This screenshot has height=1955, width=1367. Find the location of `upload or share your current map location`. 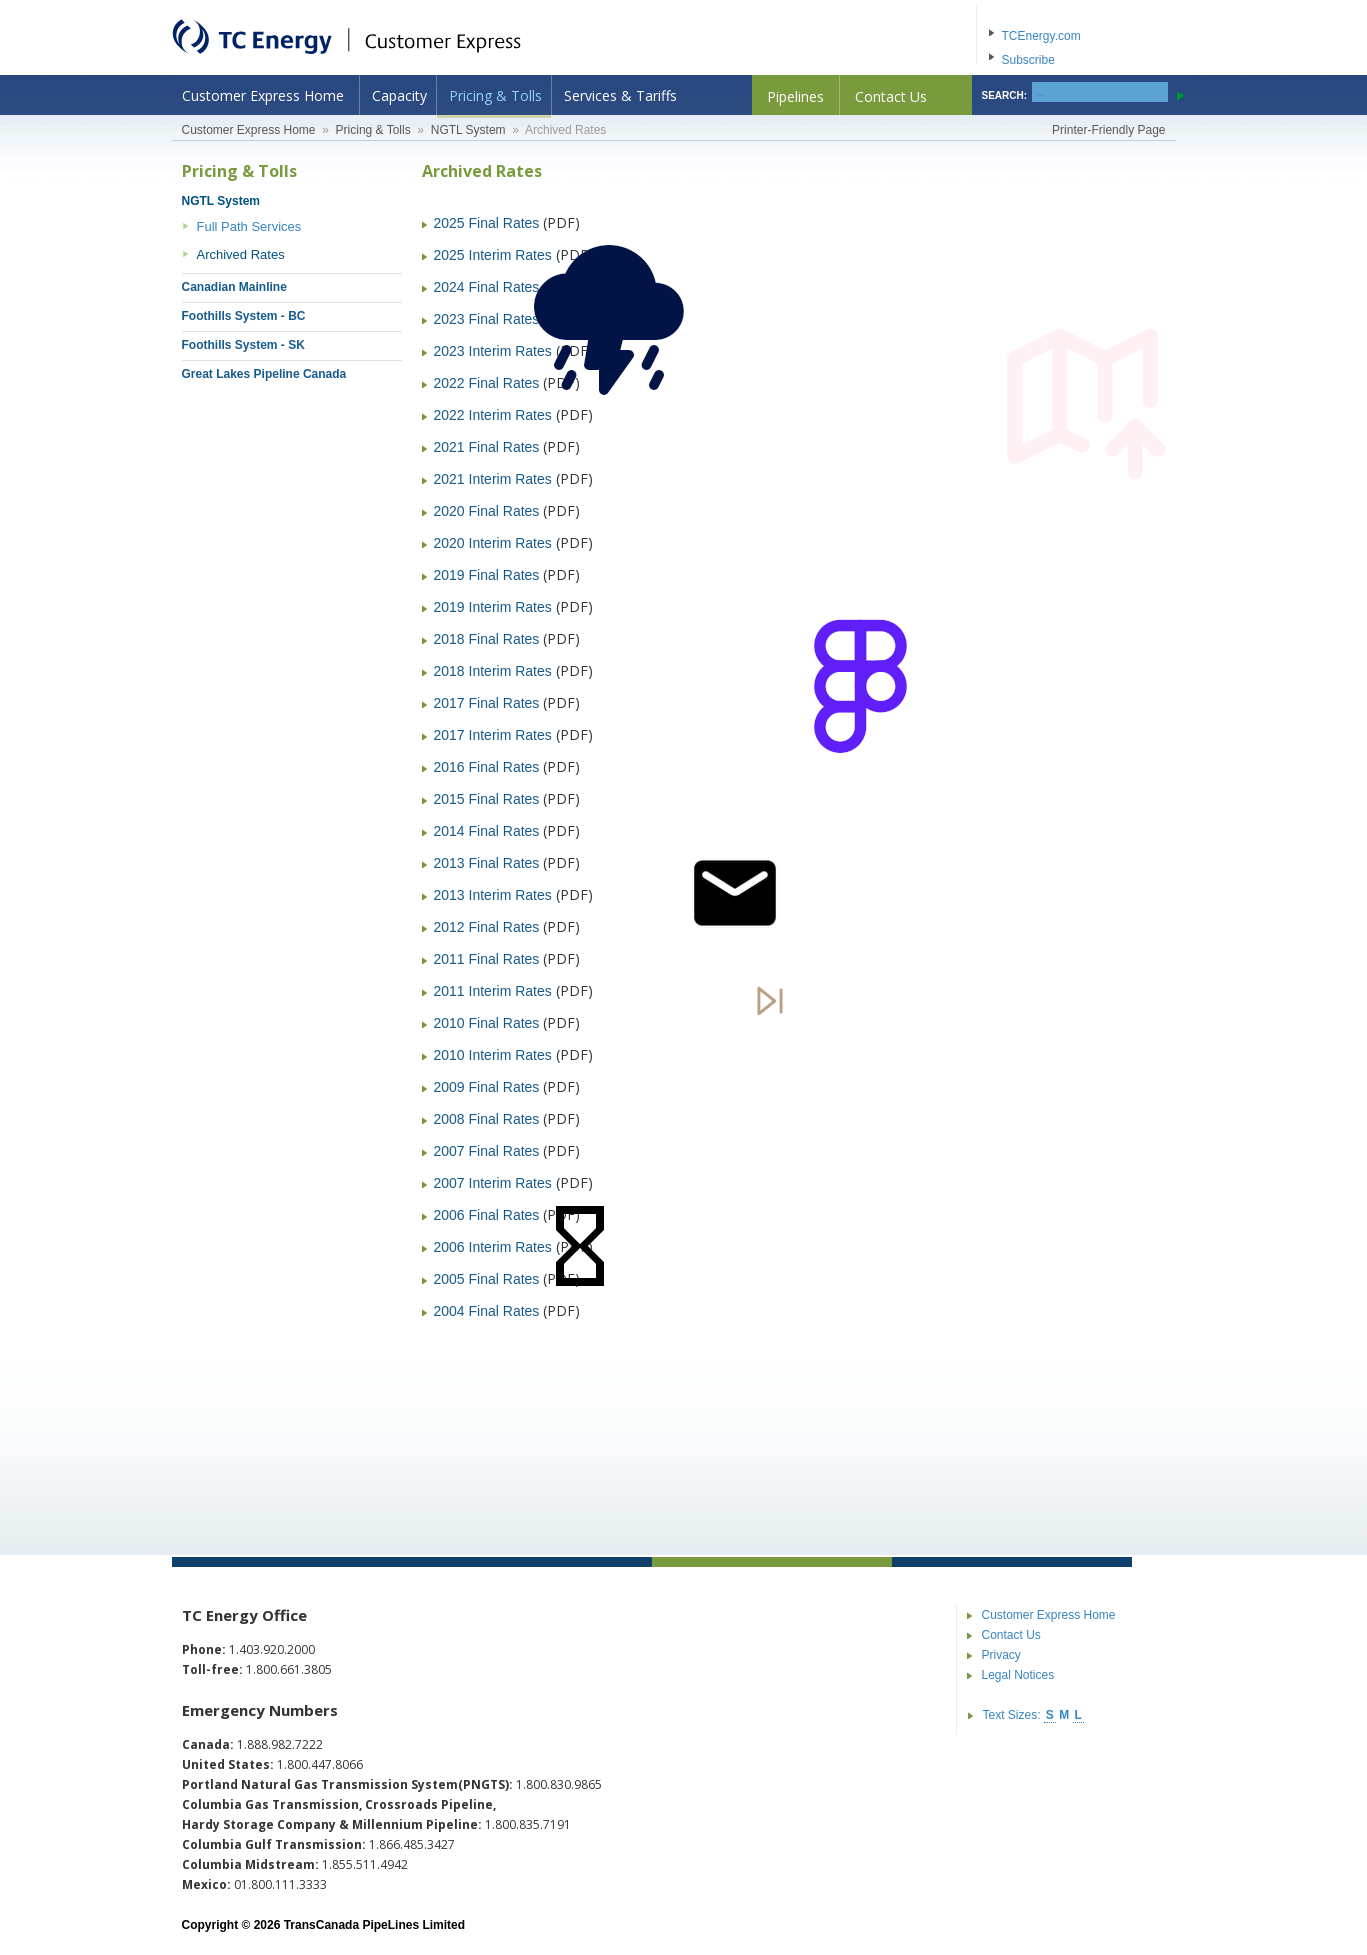

upload or share your current map location is located at coordinates (1082, 396).